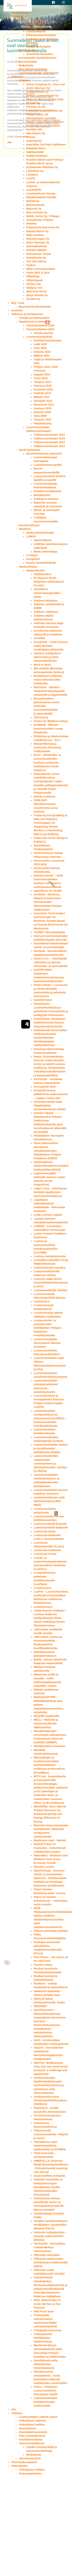  Describe the element at coordinates (56, 1513) in the screenshot. I see `access text formatting options` at that location.